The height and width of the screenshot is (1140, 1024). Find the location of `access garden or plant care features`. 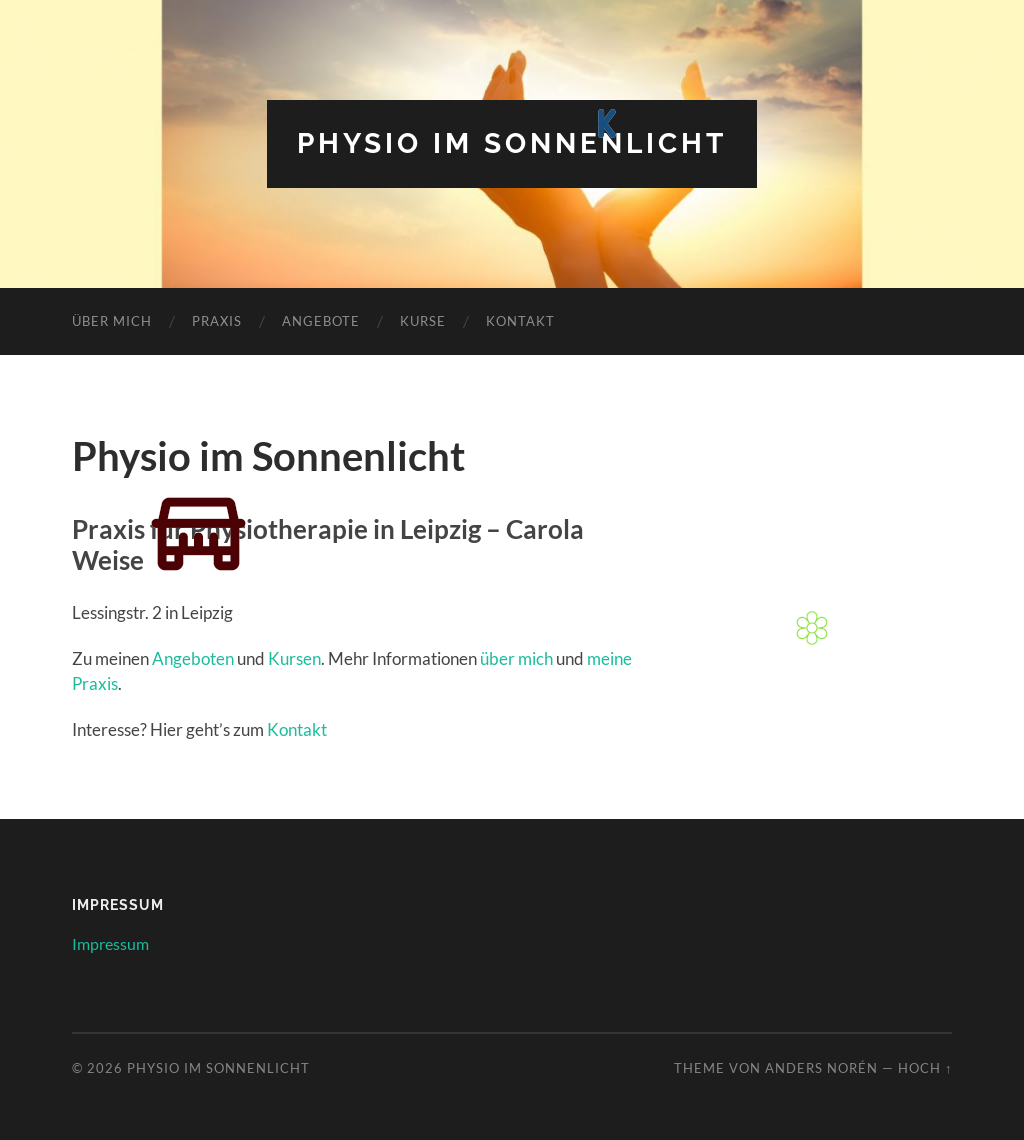

access garden or plant care features is located at coordinates (812, 628).